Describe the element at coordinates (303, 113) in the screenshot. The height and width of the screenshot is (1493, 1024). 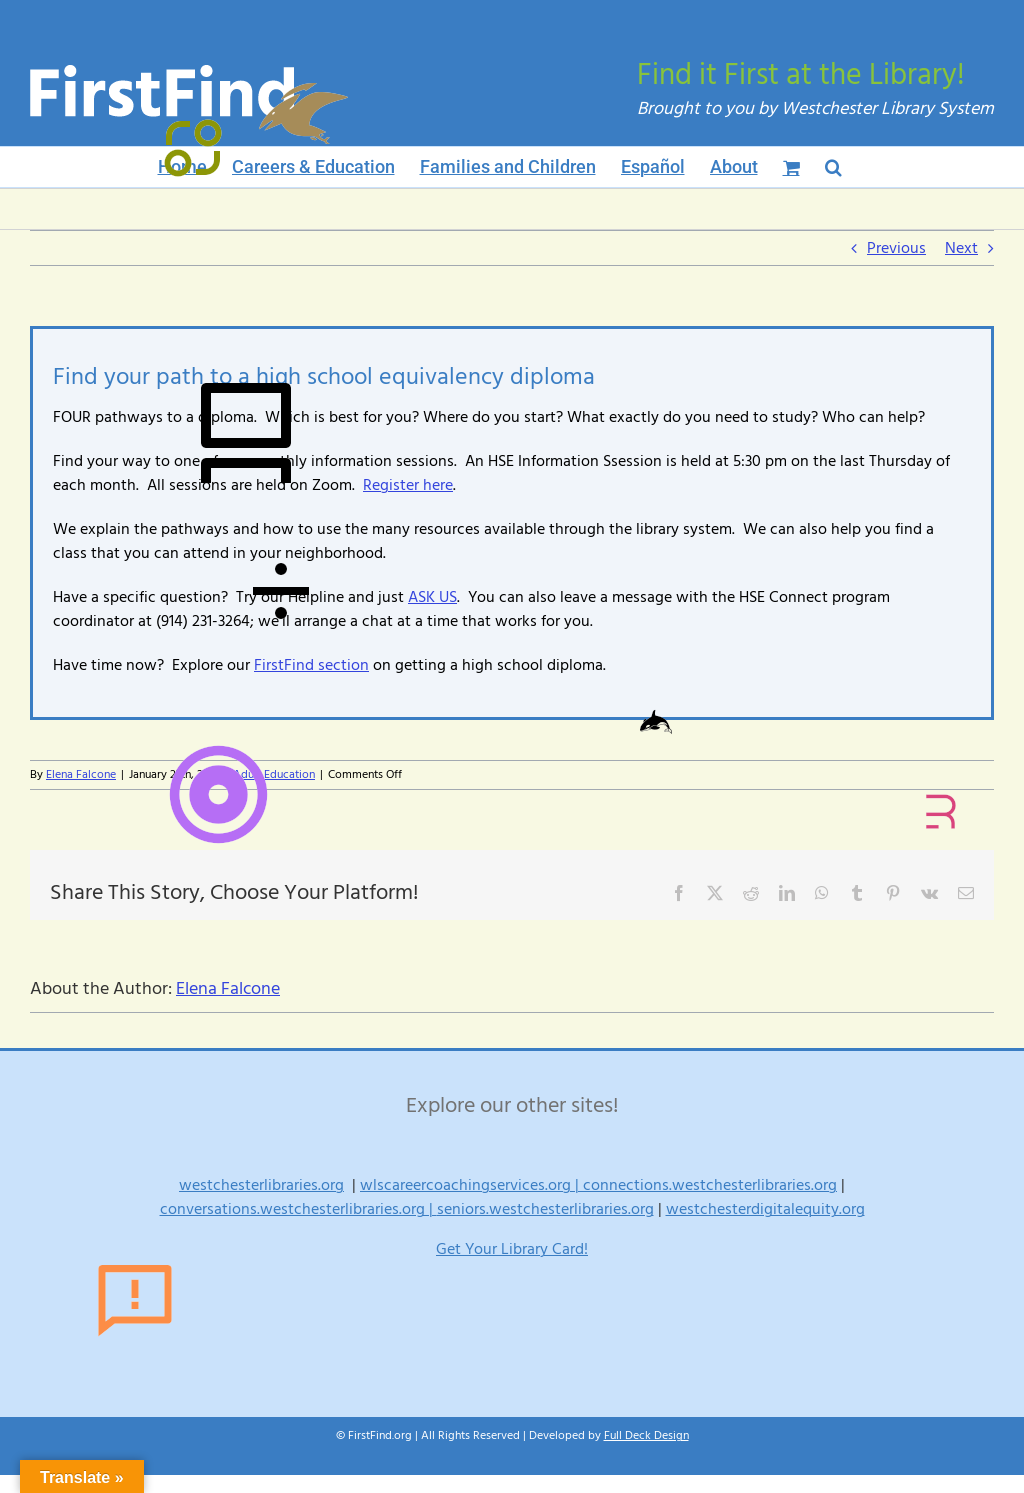
I see `pterodactyl game server management panel logo` at that location.